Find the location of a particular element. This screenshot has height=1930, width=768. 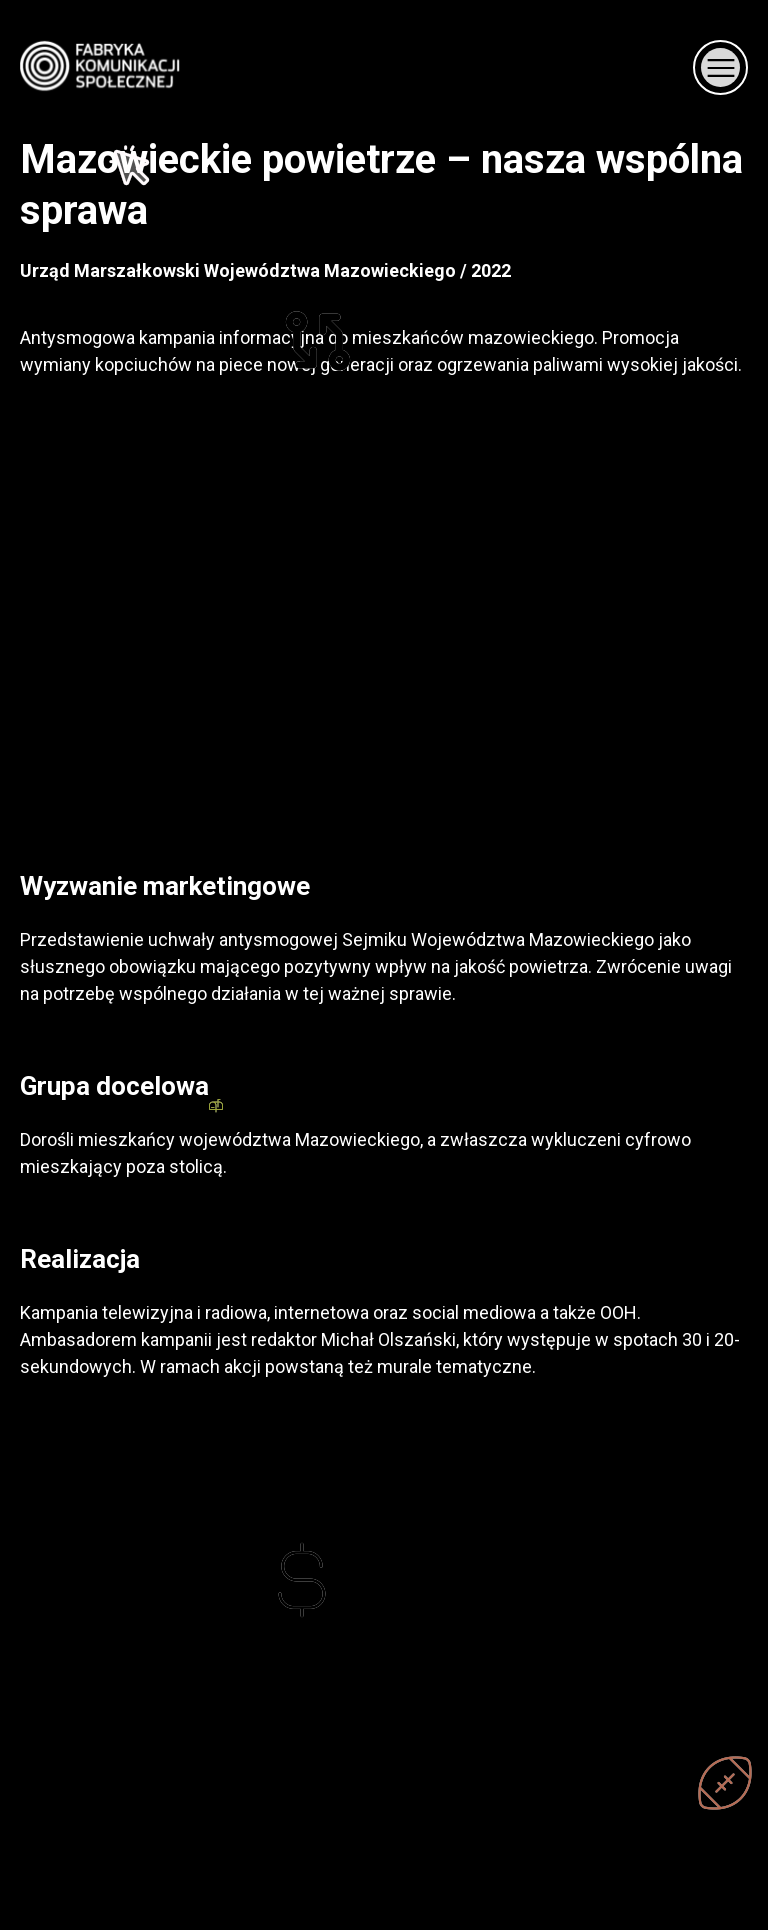

click or tap to interact is located at coordinates (131, 167).